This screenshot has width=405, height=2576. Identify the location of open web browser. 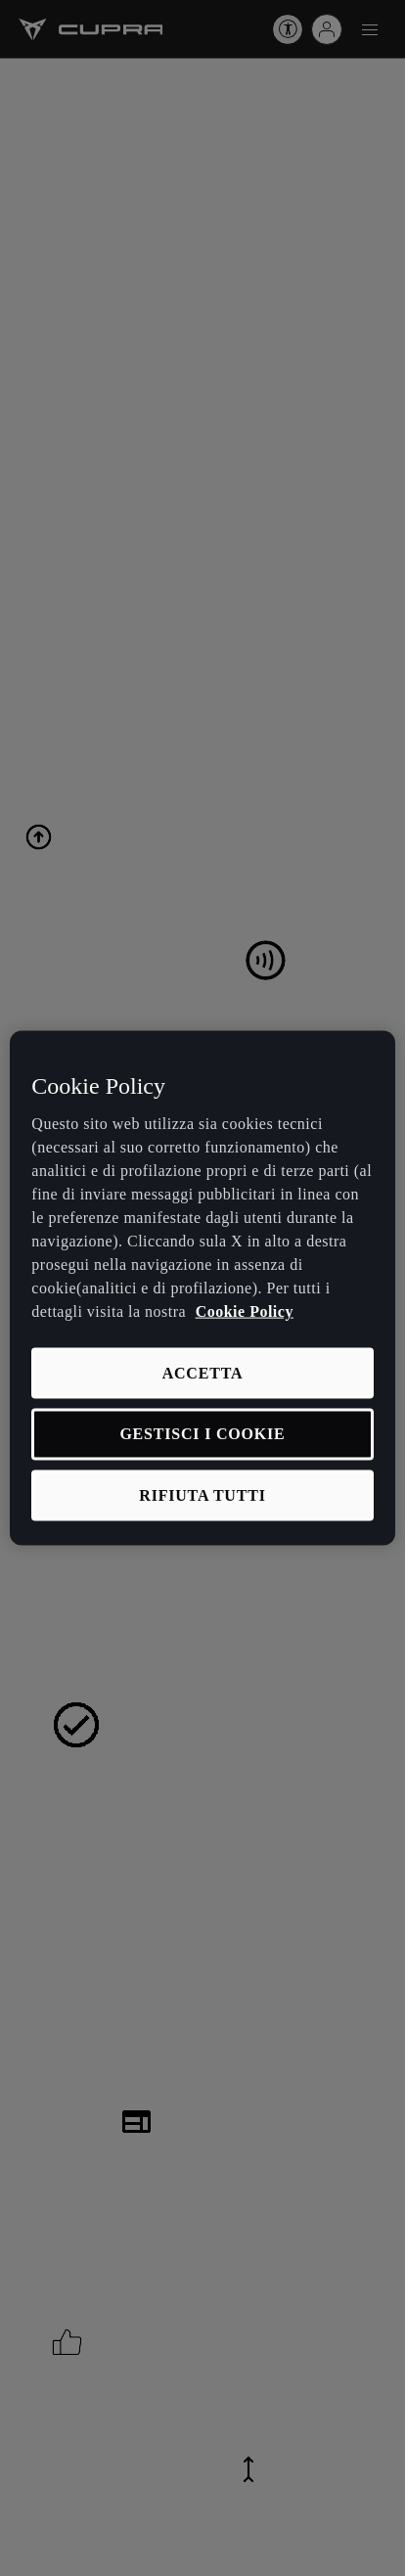
(136, 2121).